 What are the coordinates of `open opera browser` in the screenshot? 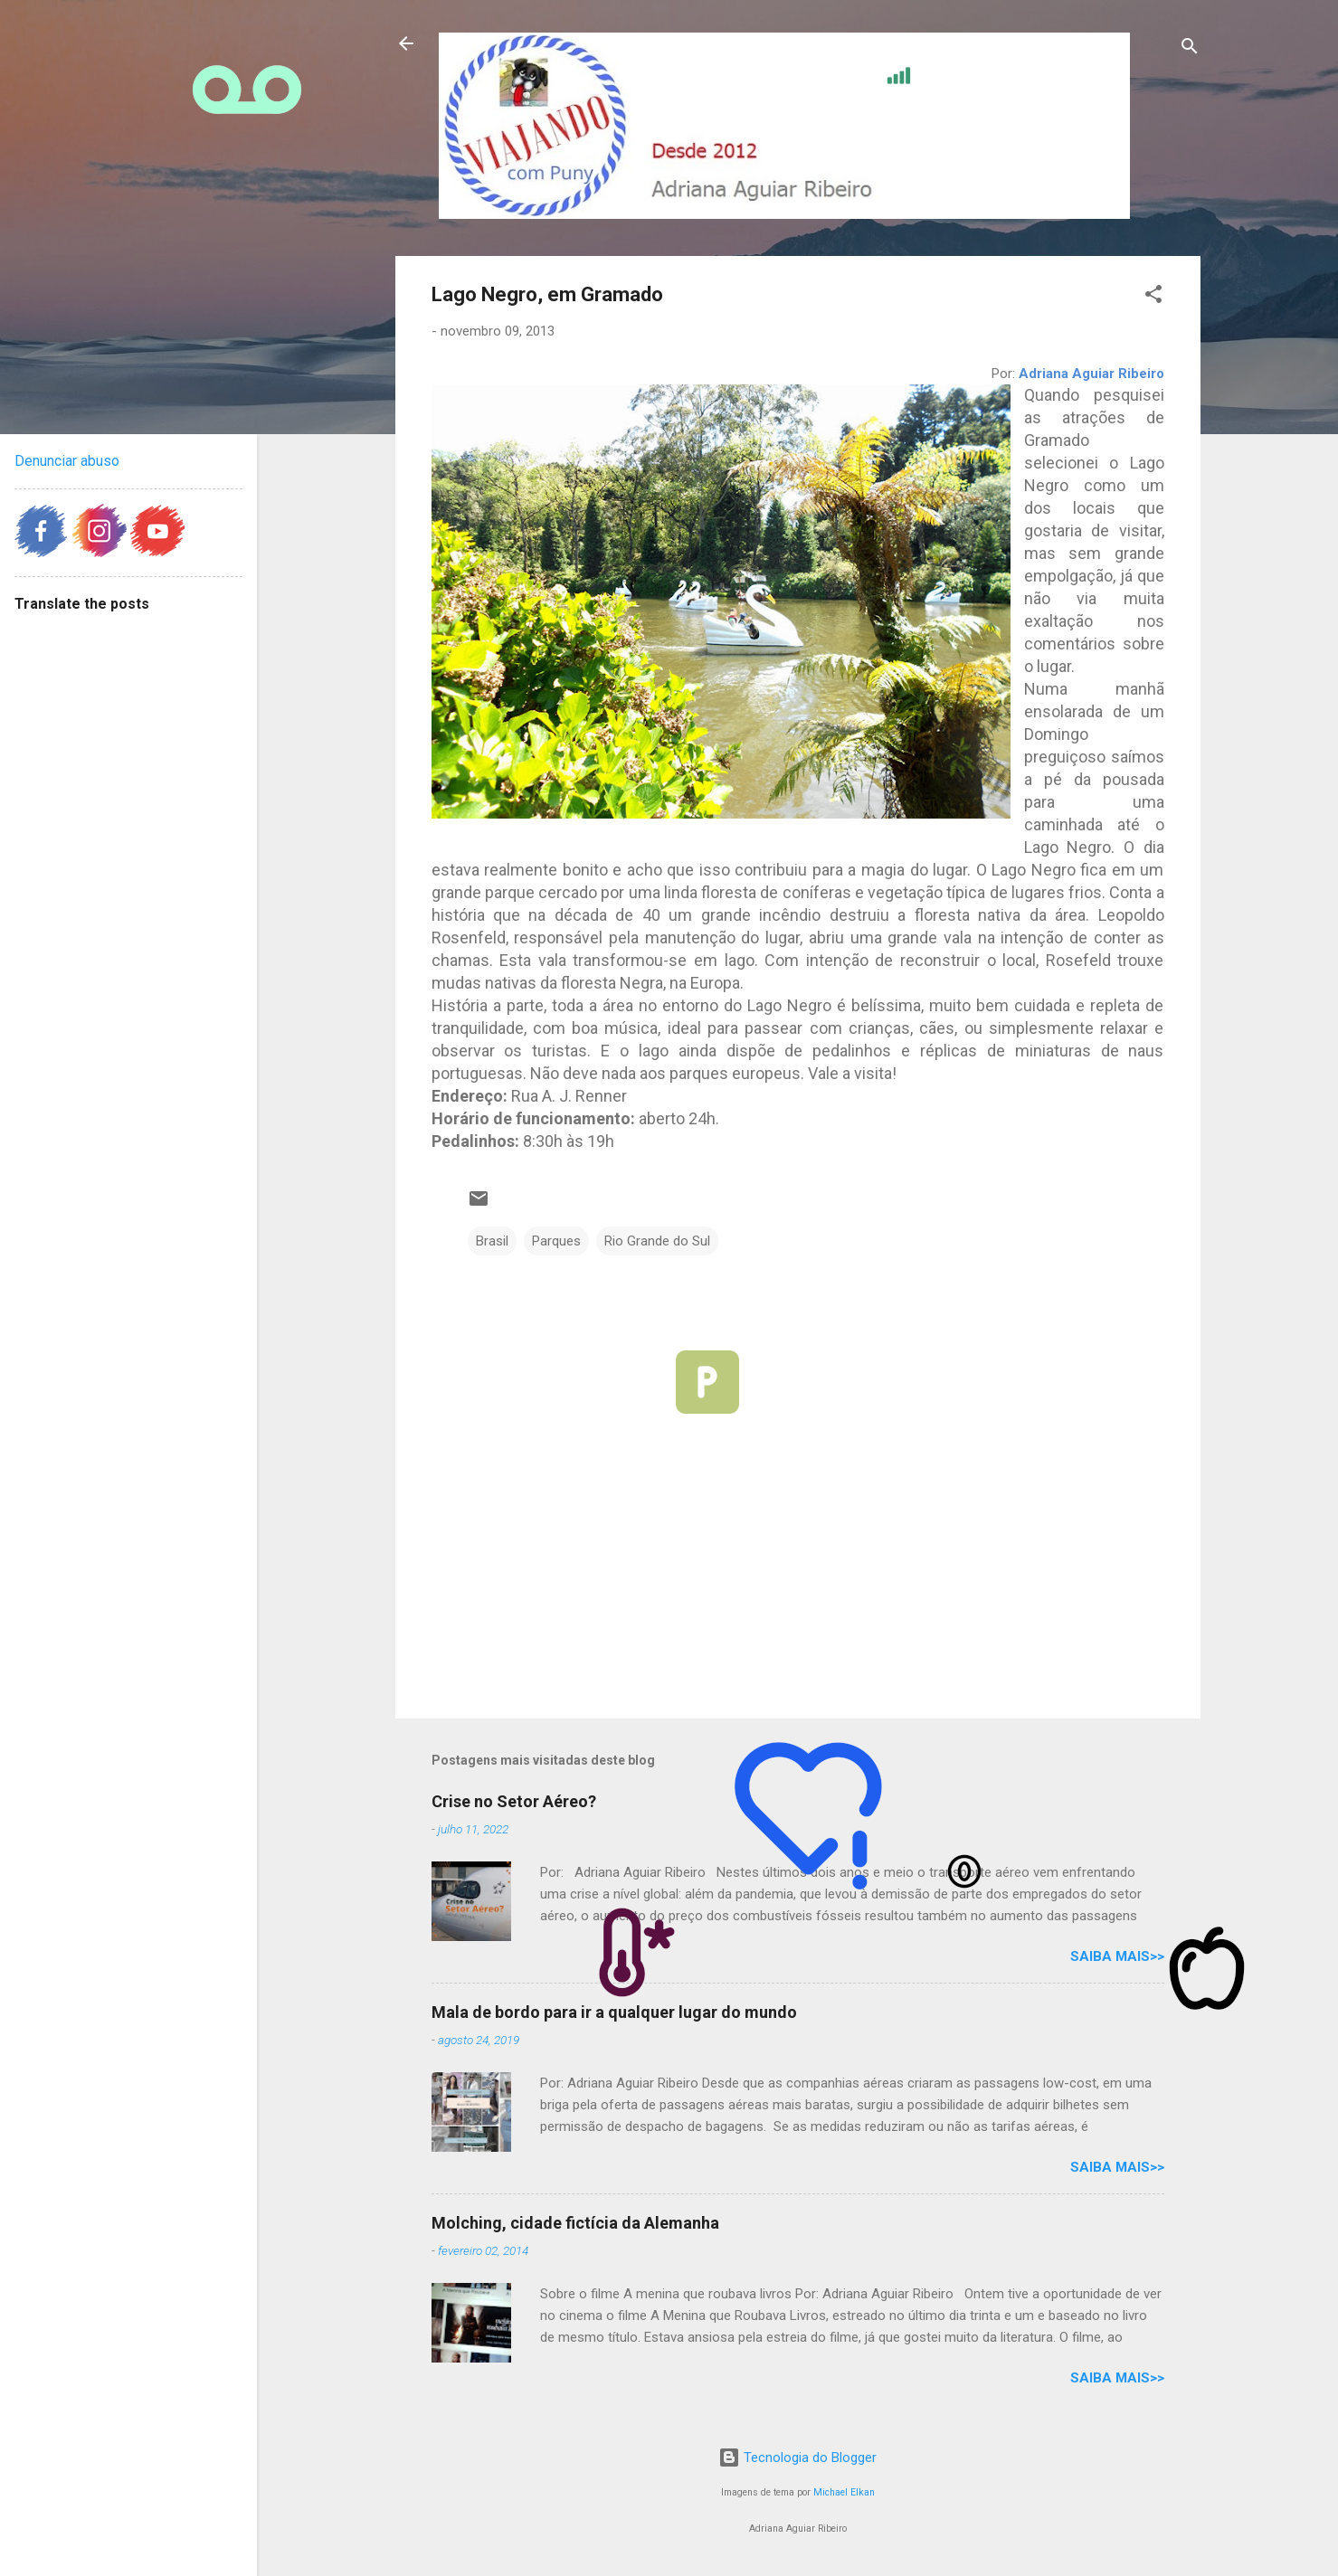 It's located at (964, 1871).